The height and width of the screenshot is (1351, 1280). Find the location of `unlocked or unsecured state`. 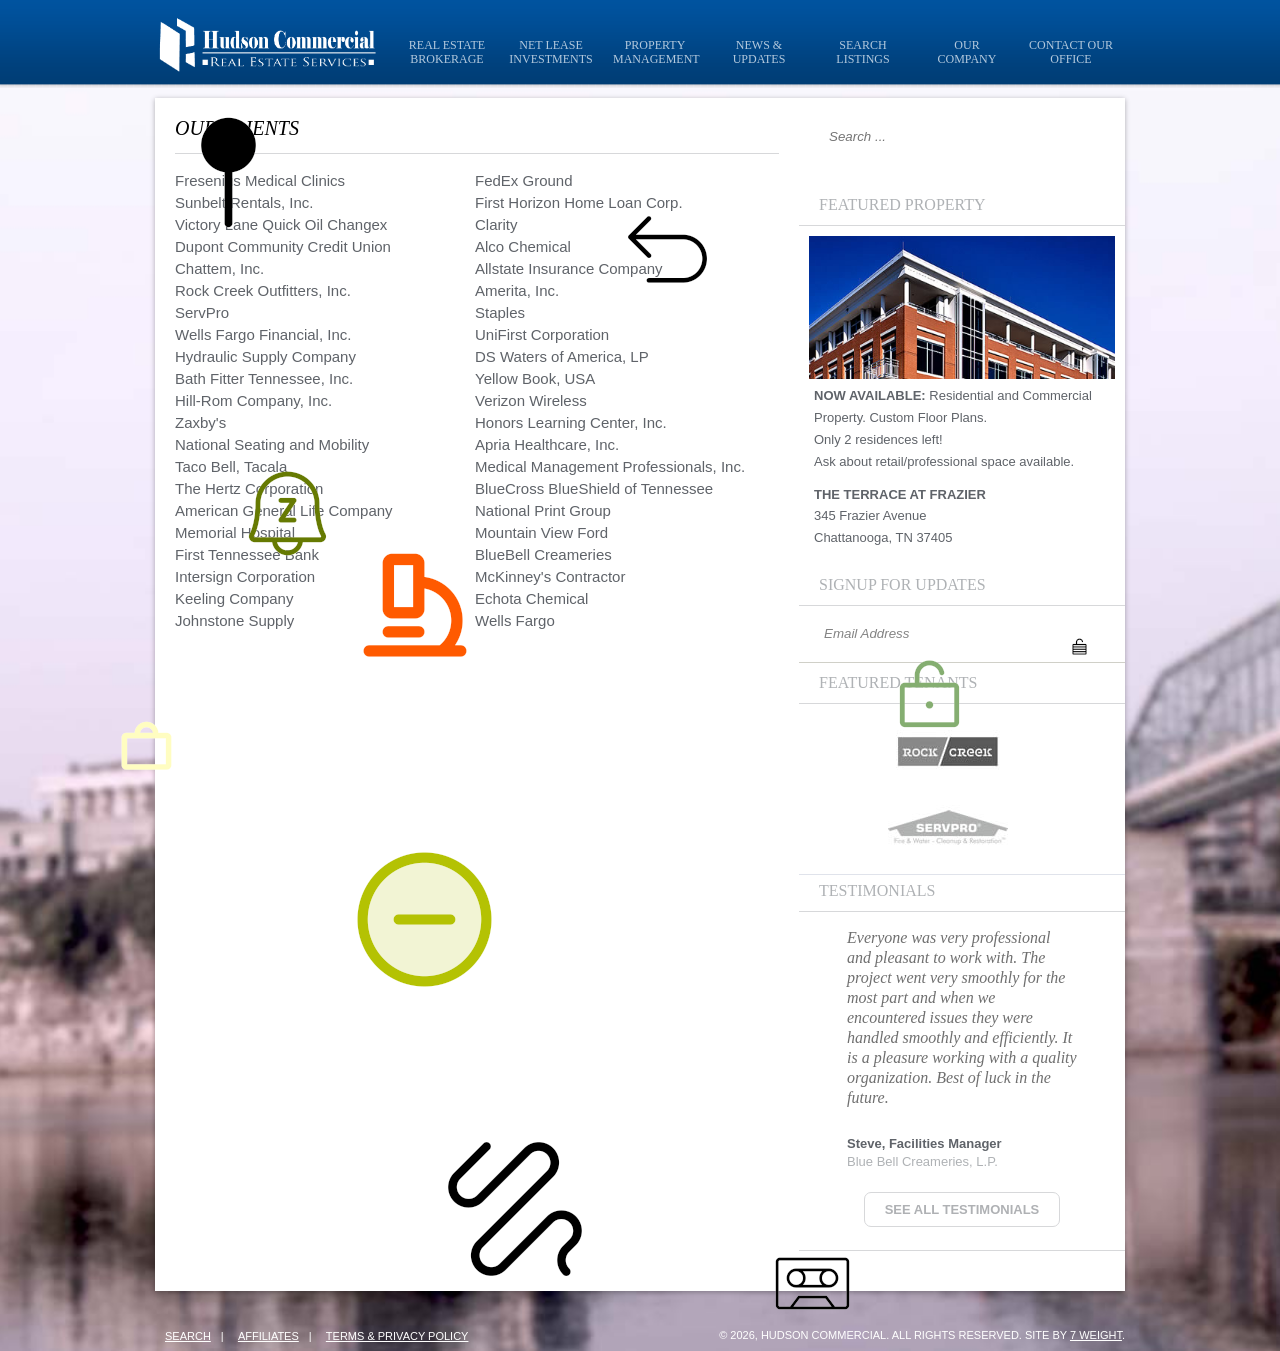

unlocked or unsecured state is located at coordinates (1079, 647).